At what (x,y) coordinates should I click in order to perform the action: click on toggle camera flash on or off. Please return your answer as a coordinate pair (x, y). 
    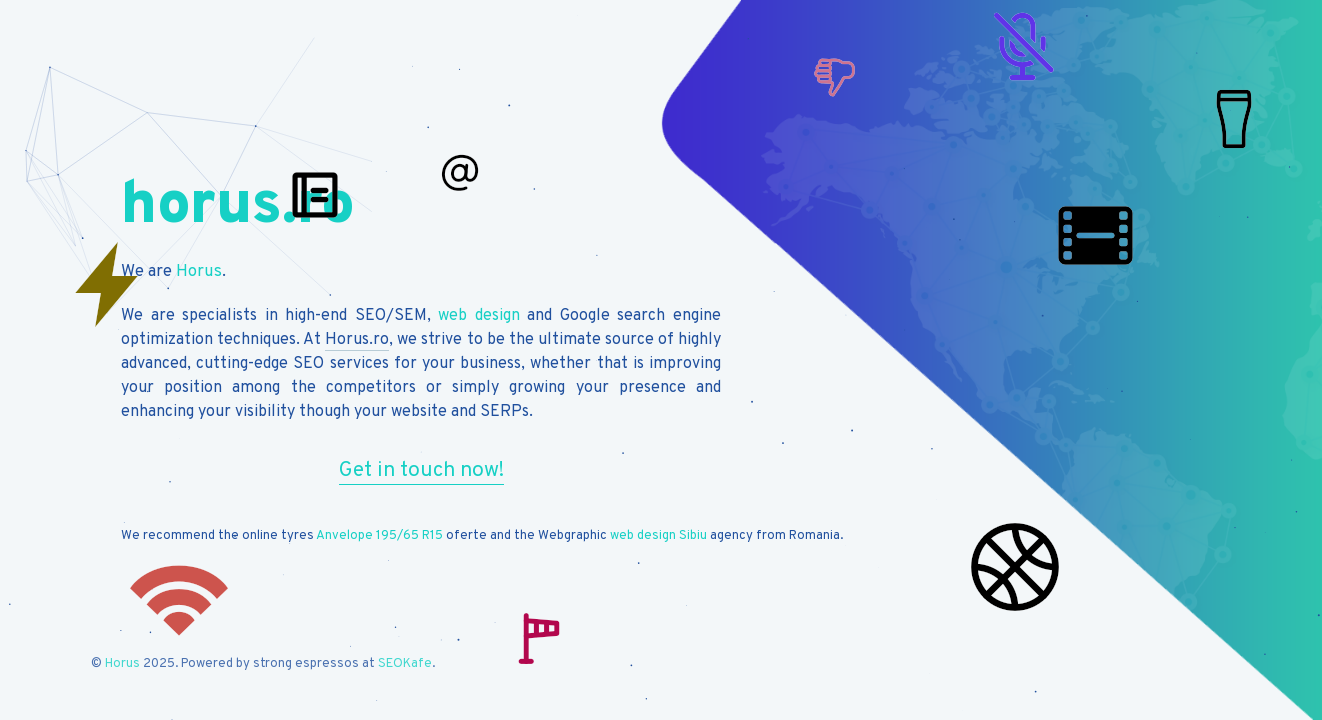
    Looking at the image, I should click on (106, 284).